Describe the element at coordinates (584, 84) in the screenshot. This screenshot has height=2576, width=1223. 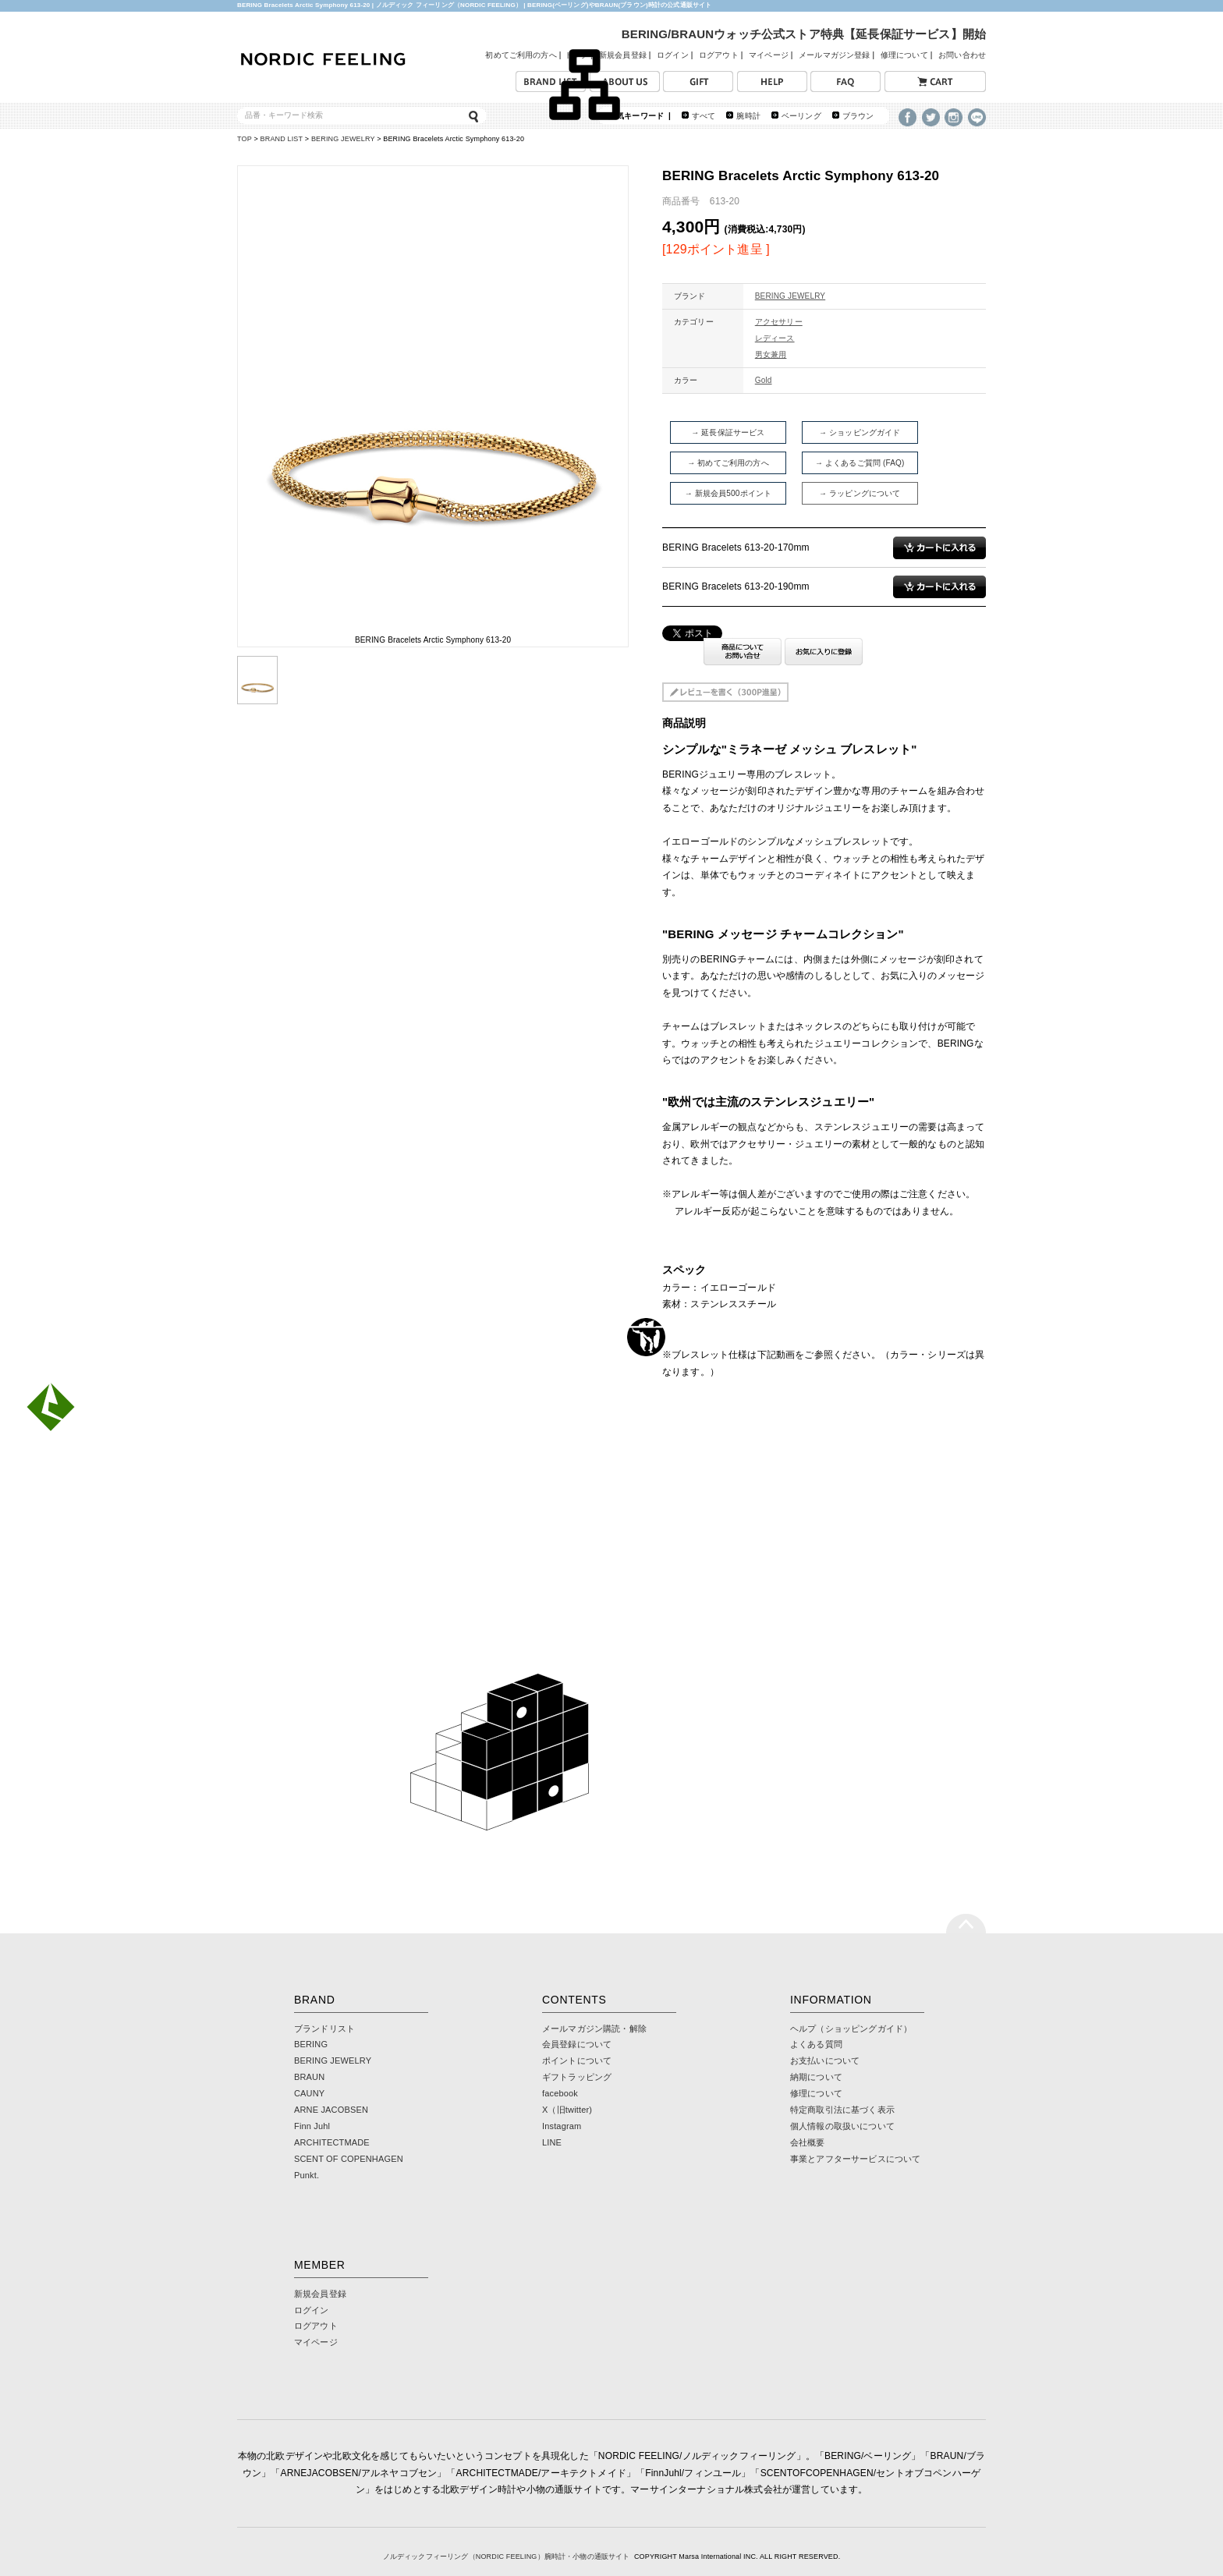
I see `view organization hierarchy` at that location.